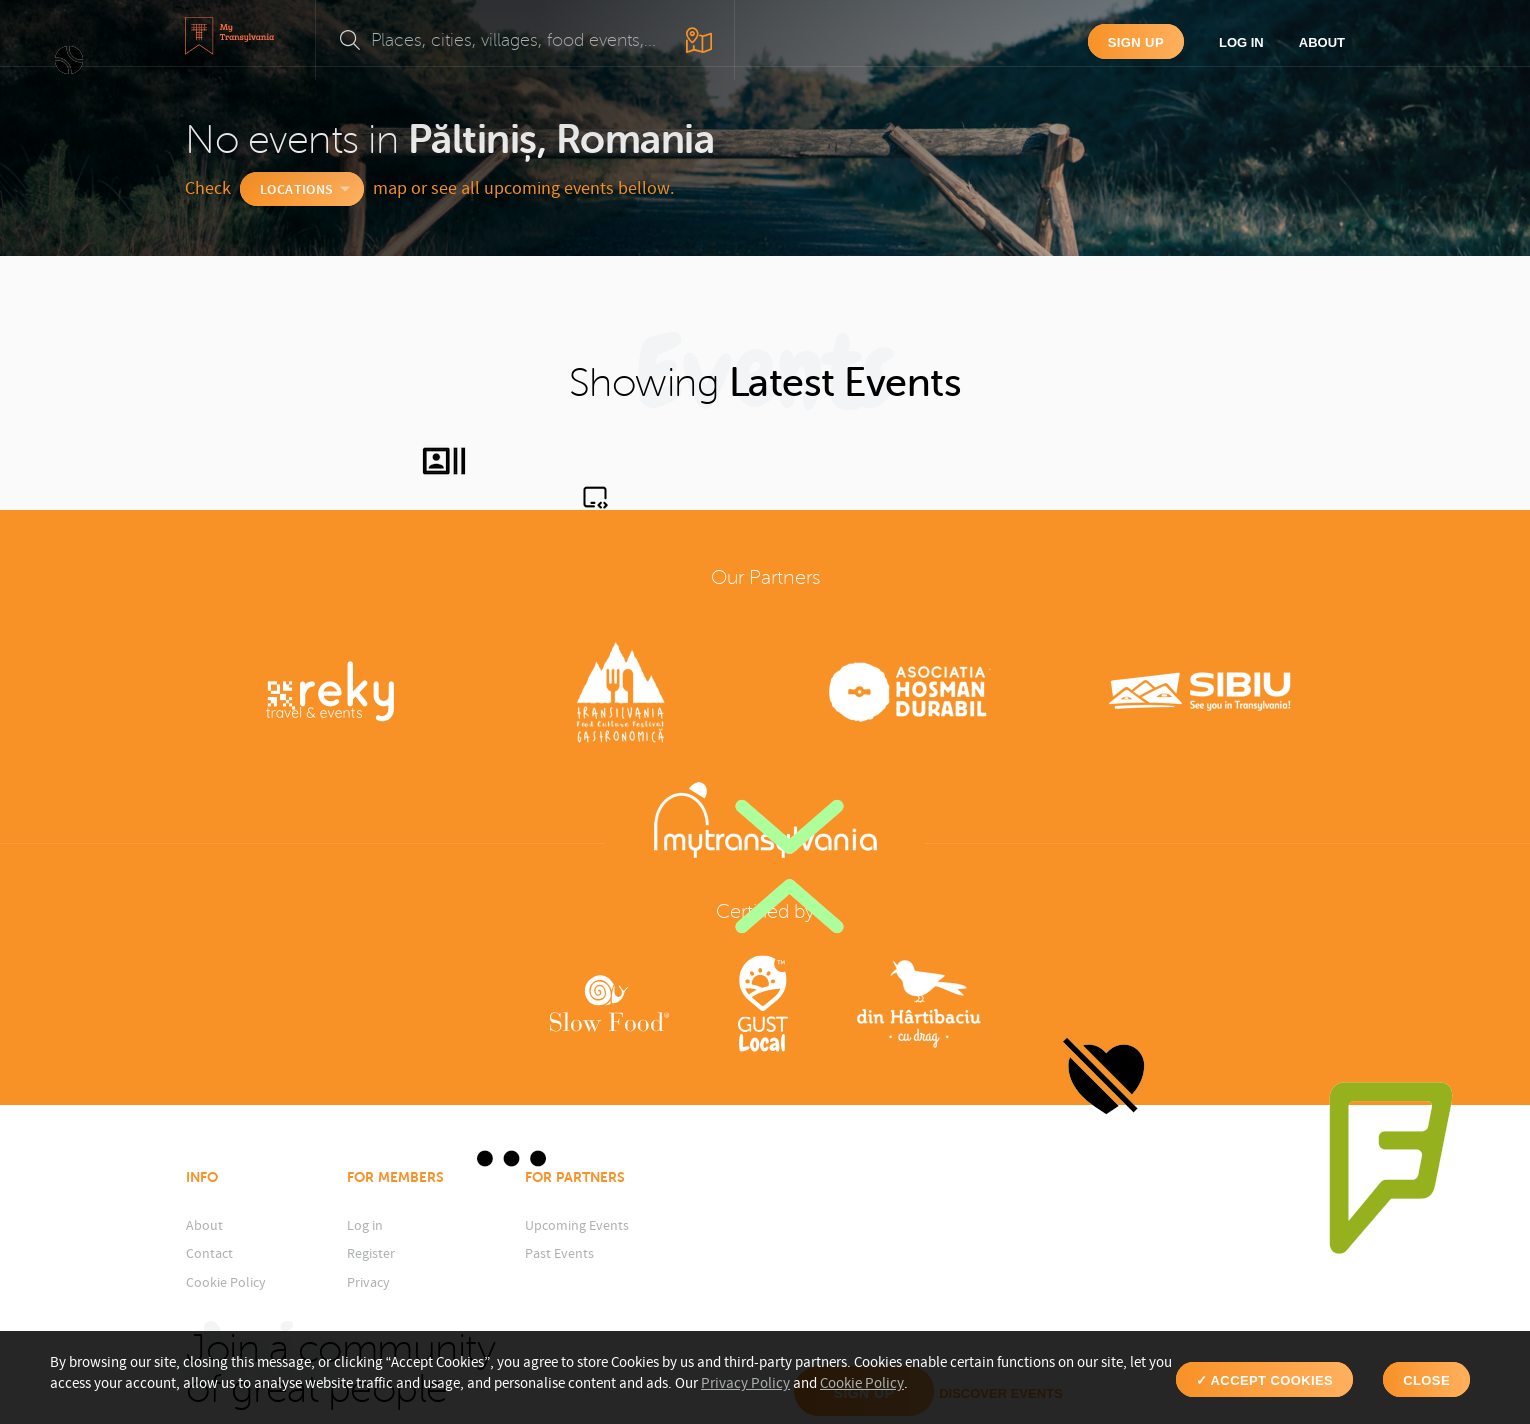 The height and width of the screenshot is (1424, 1530). Describe the element at coordinates (69, 60) in the screenshot. I see `access tennis or sports-related features` at that location.